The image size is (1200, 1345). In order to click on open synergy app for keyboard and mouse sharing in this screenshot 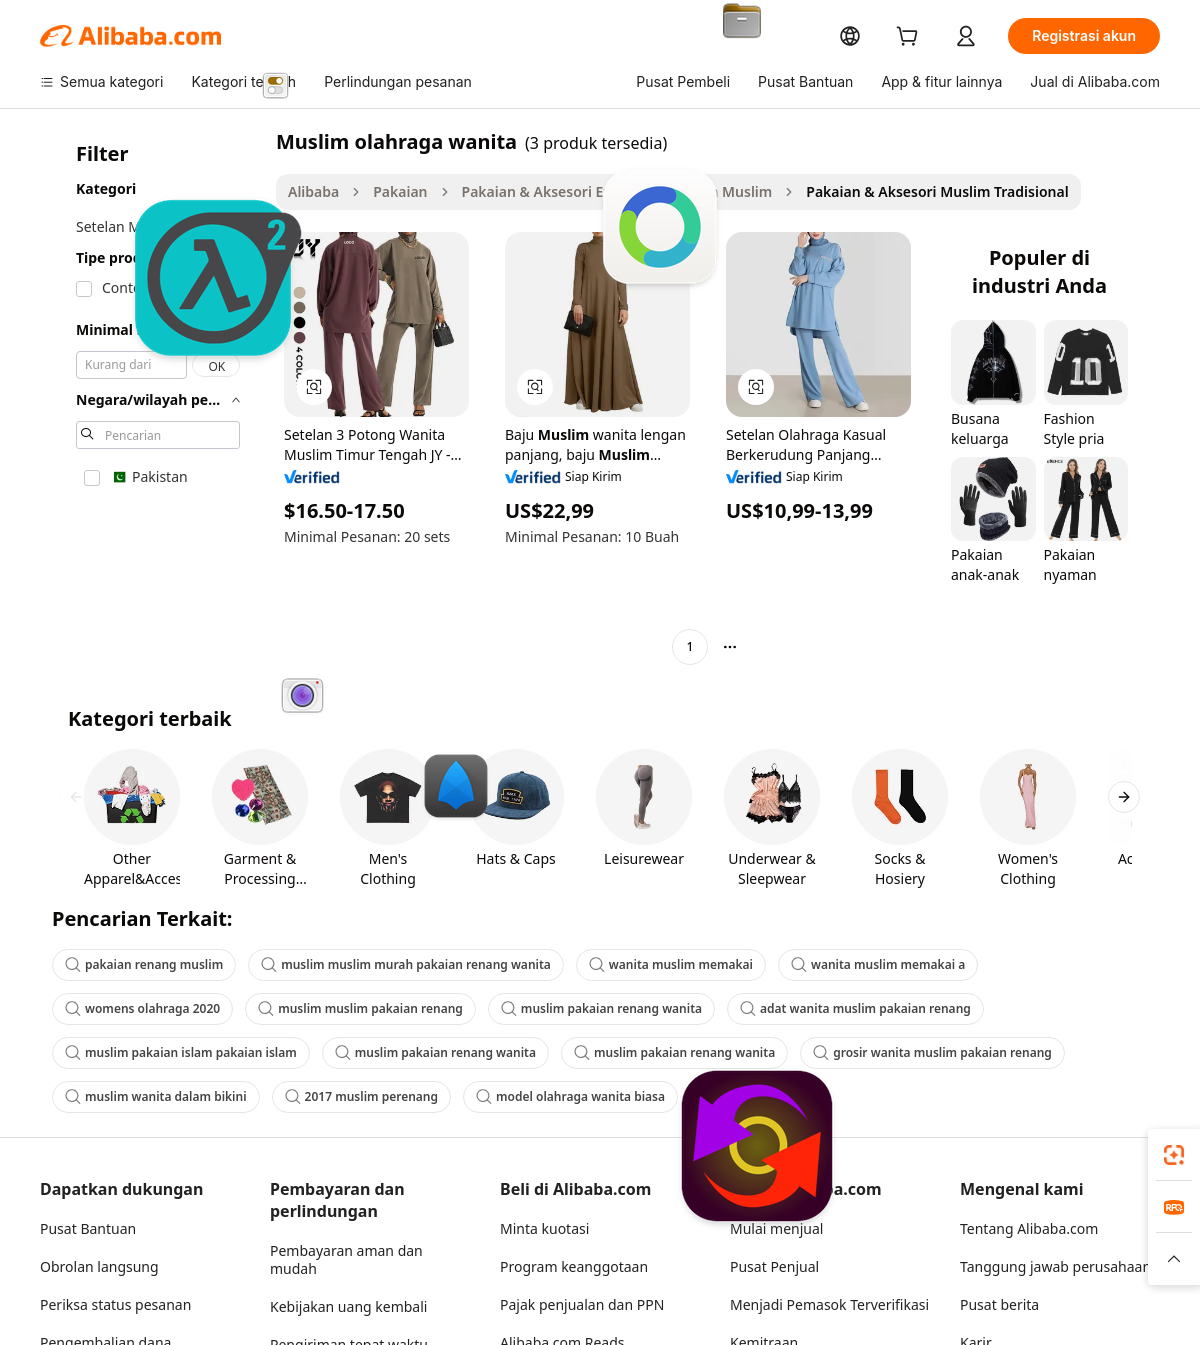, I will do `click(660, 227)`.